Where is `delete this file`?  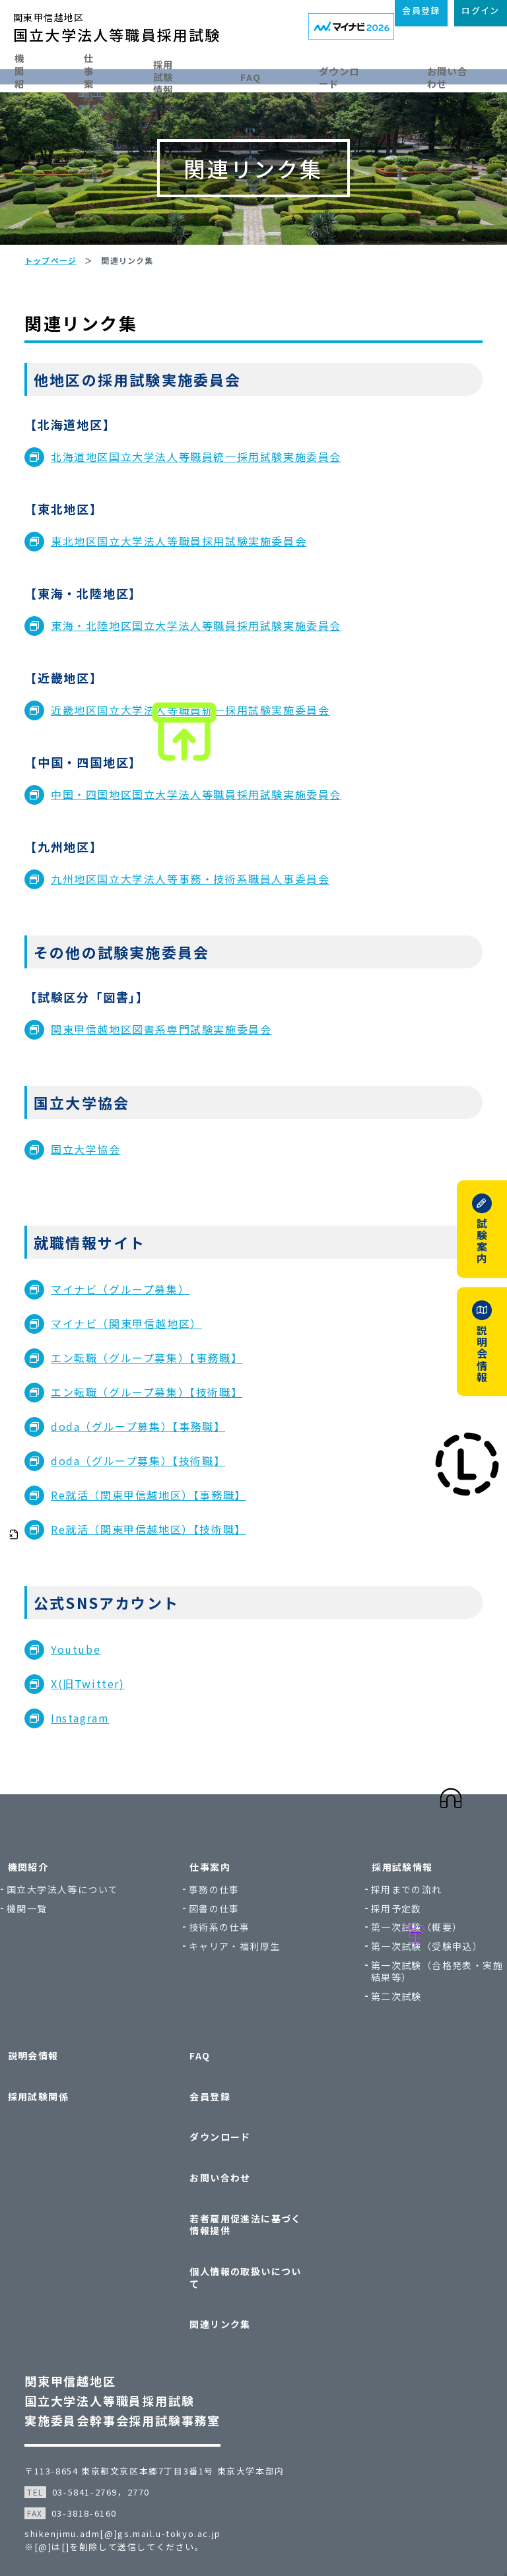 delete this file is located at coordinates (14, 1534).